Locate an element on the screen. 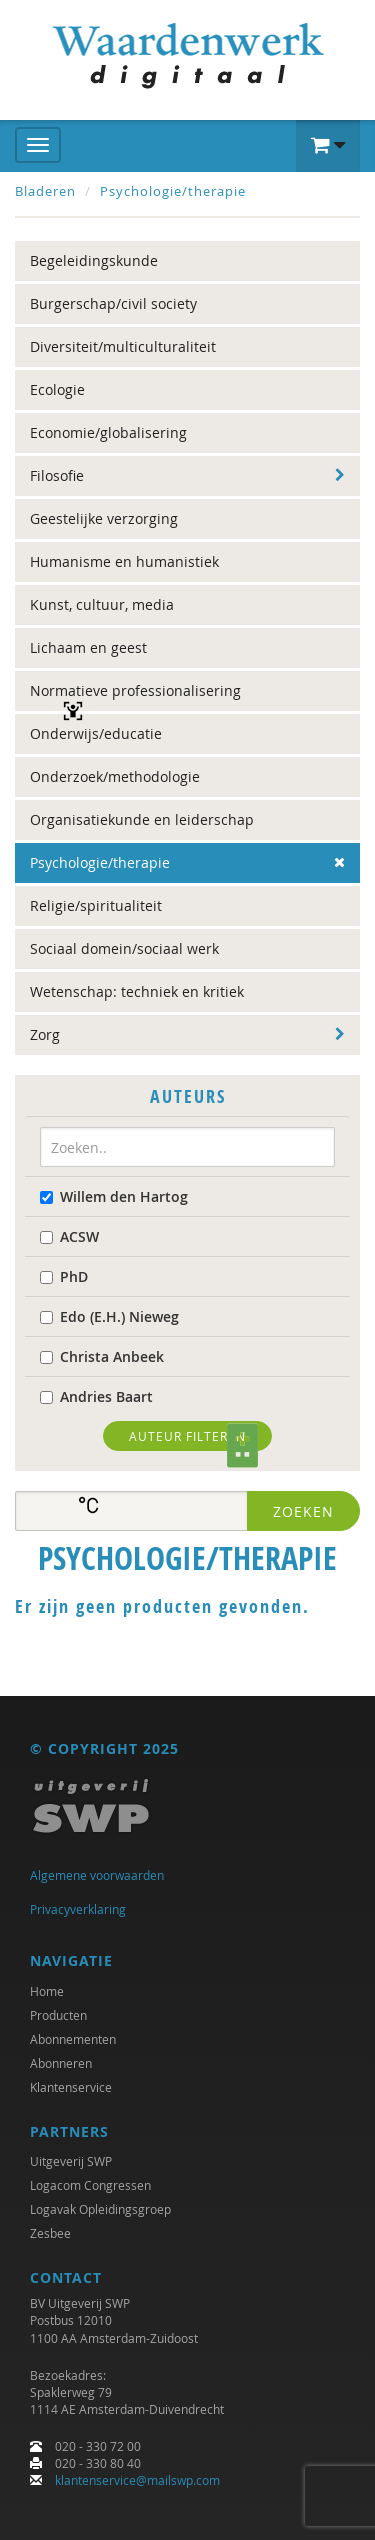  indicates temperature displayed in celsius is located at coordinates (89, 1505).